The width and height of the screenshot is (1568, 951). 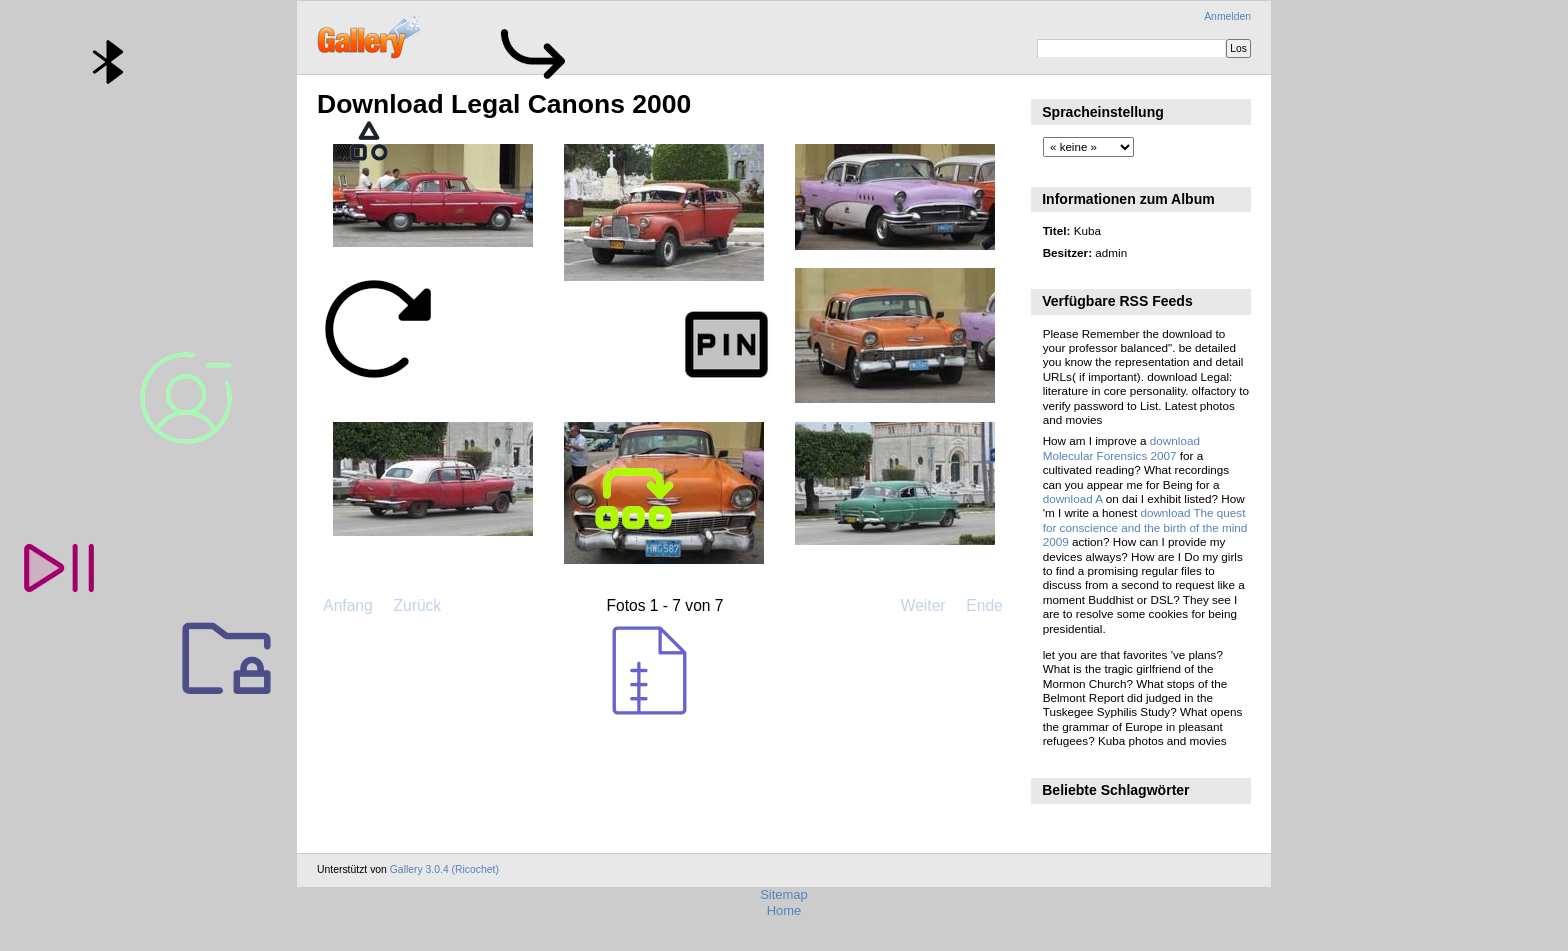 I want to click on access a password-protected folder, so click(x=226, y=656).